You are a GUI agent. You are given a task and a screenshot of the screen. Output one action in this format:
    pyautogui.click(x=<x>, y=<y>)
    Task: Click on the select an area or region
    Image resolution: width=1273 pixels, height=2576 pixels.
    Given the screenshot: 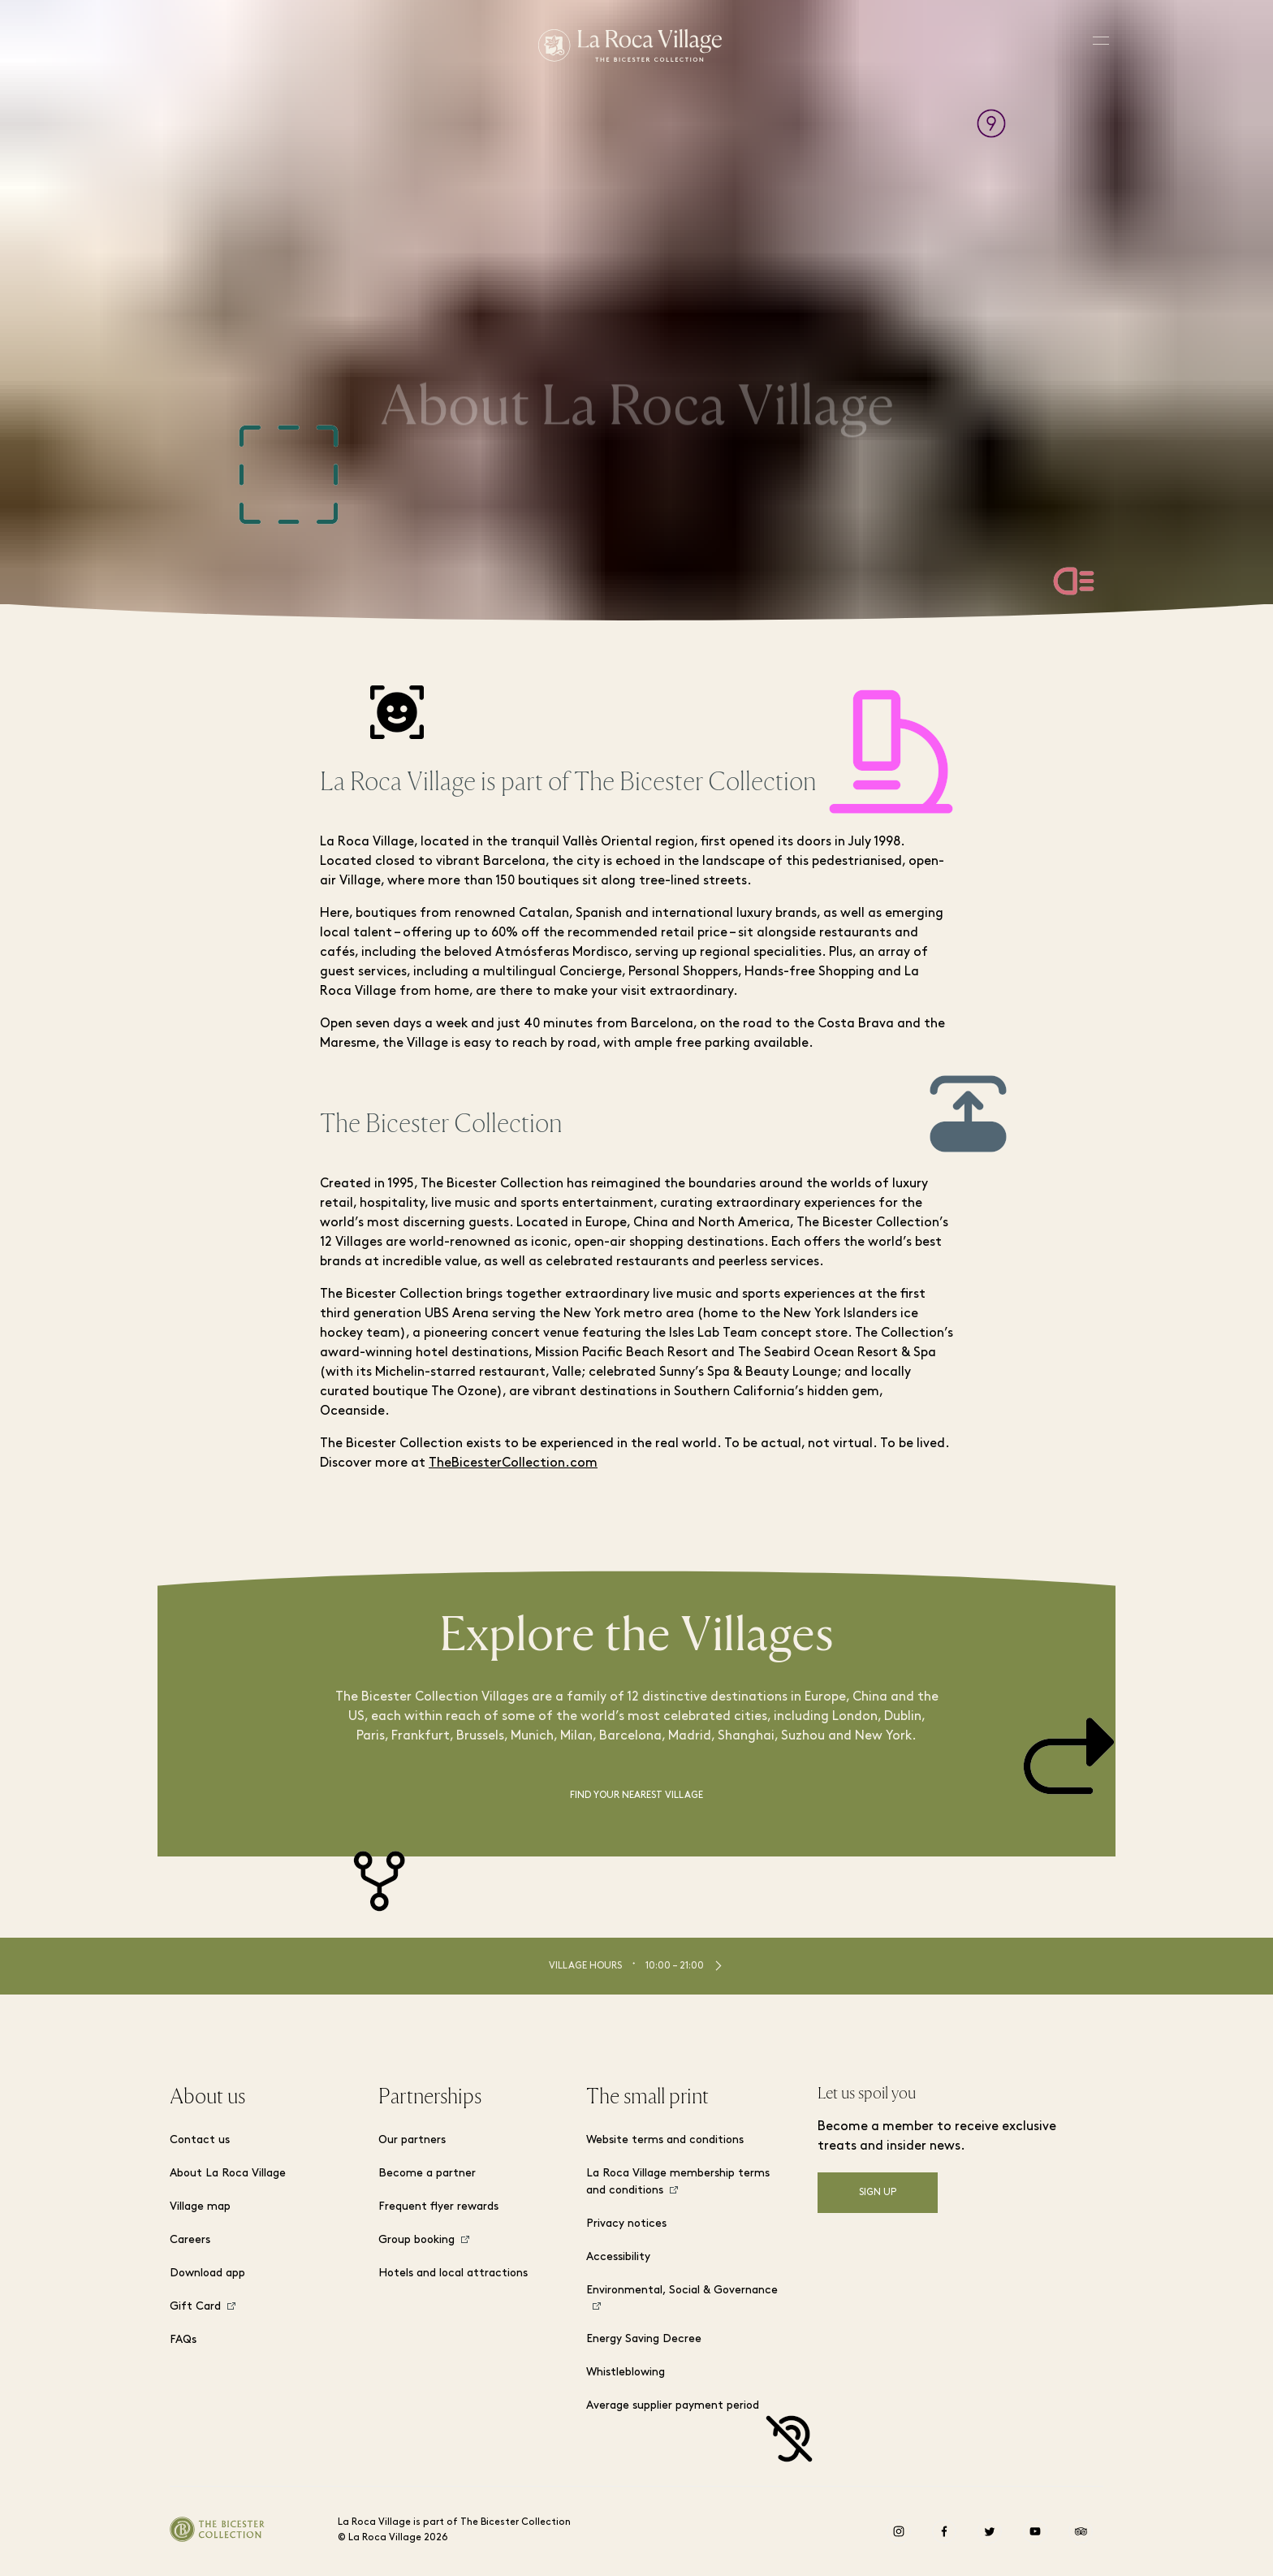 What is the action you would take?
    pyautogui.click(x=288, y=474)
    